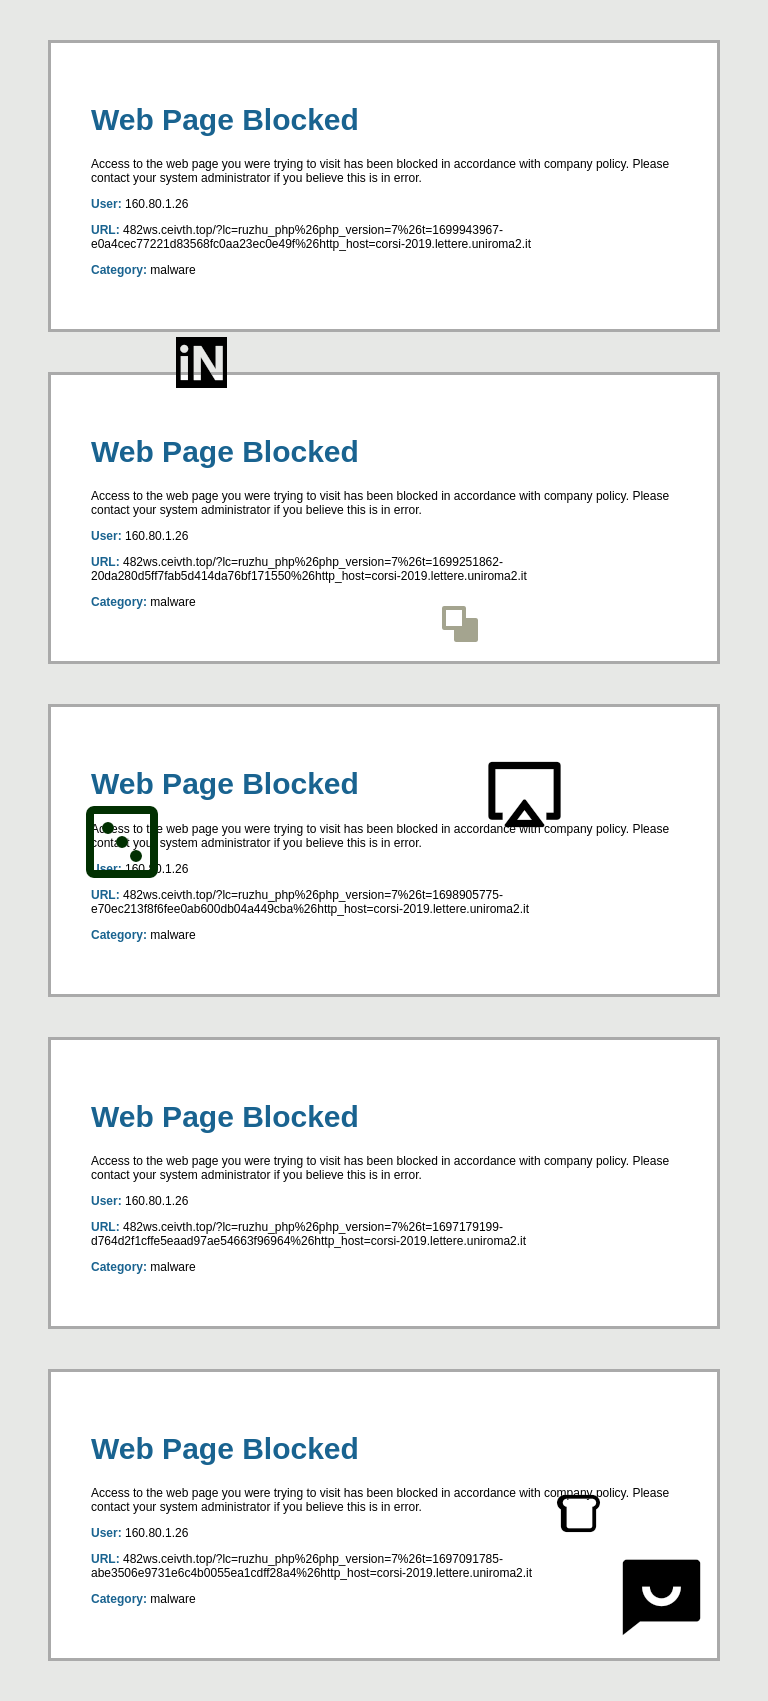 The width and height of the screenshot is (768, 1701). What do you see at coordinates (460, 624) in the screenshot?
I see `bring selected object forward one layer` at bounding box center [460, 624].